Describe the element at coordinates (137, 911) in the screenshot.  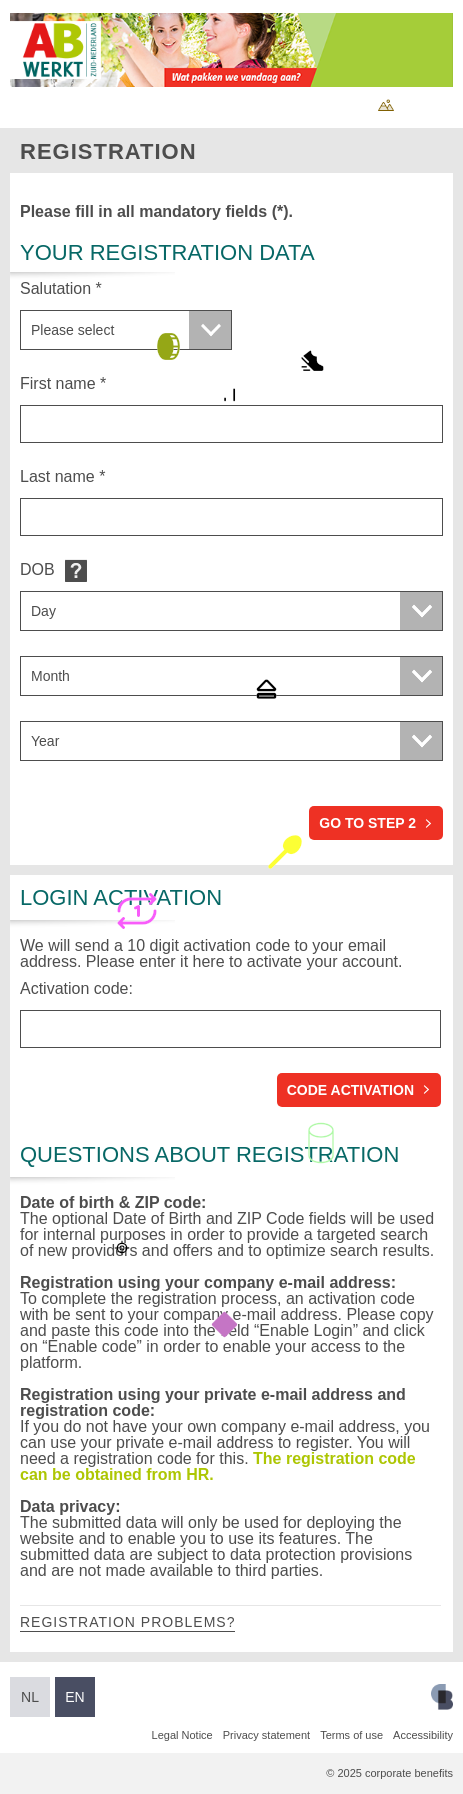
I see `repeat current track once` at that location.